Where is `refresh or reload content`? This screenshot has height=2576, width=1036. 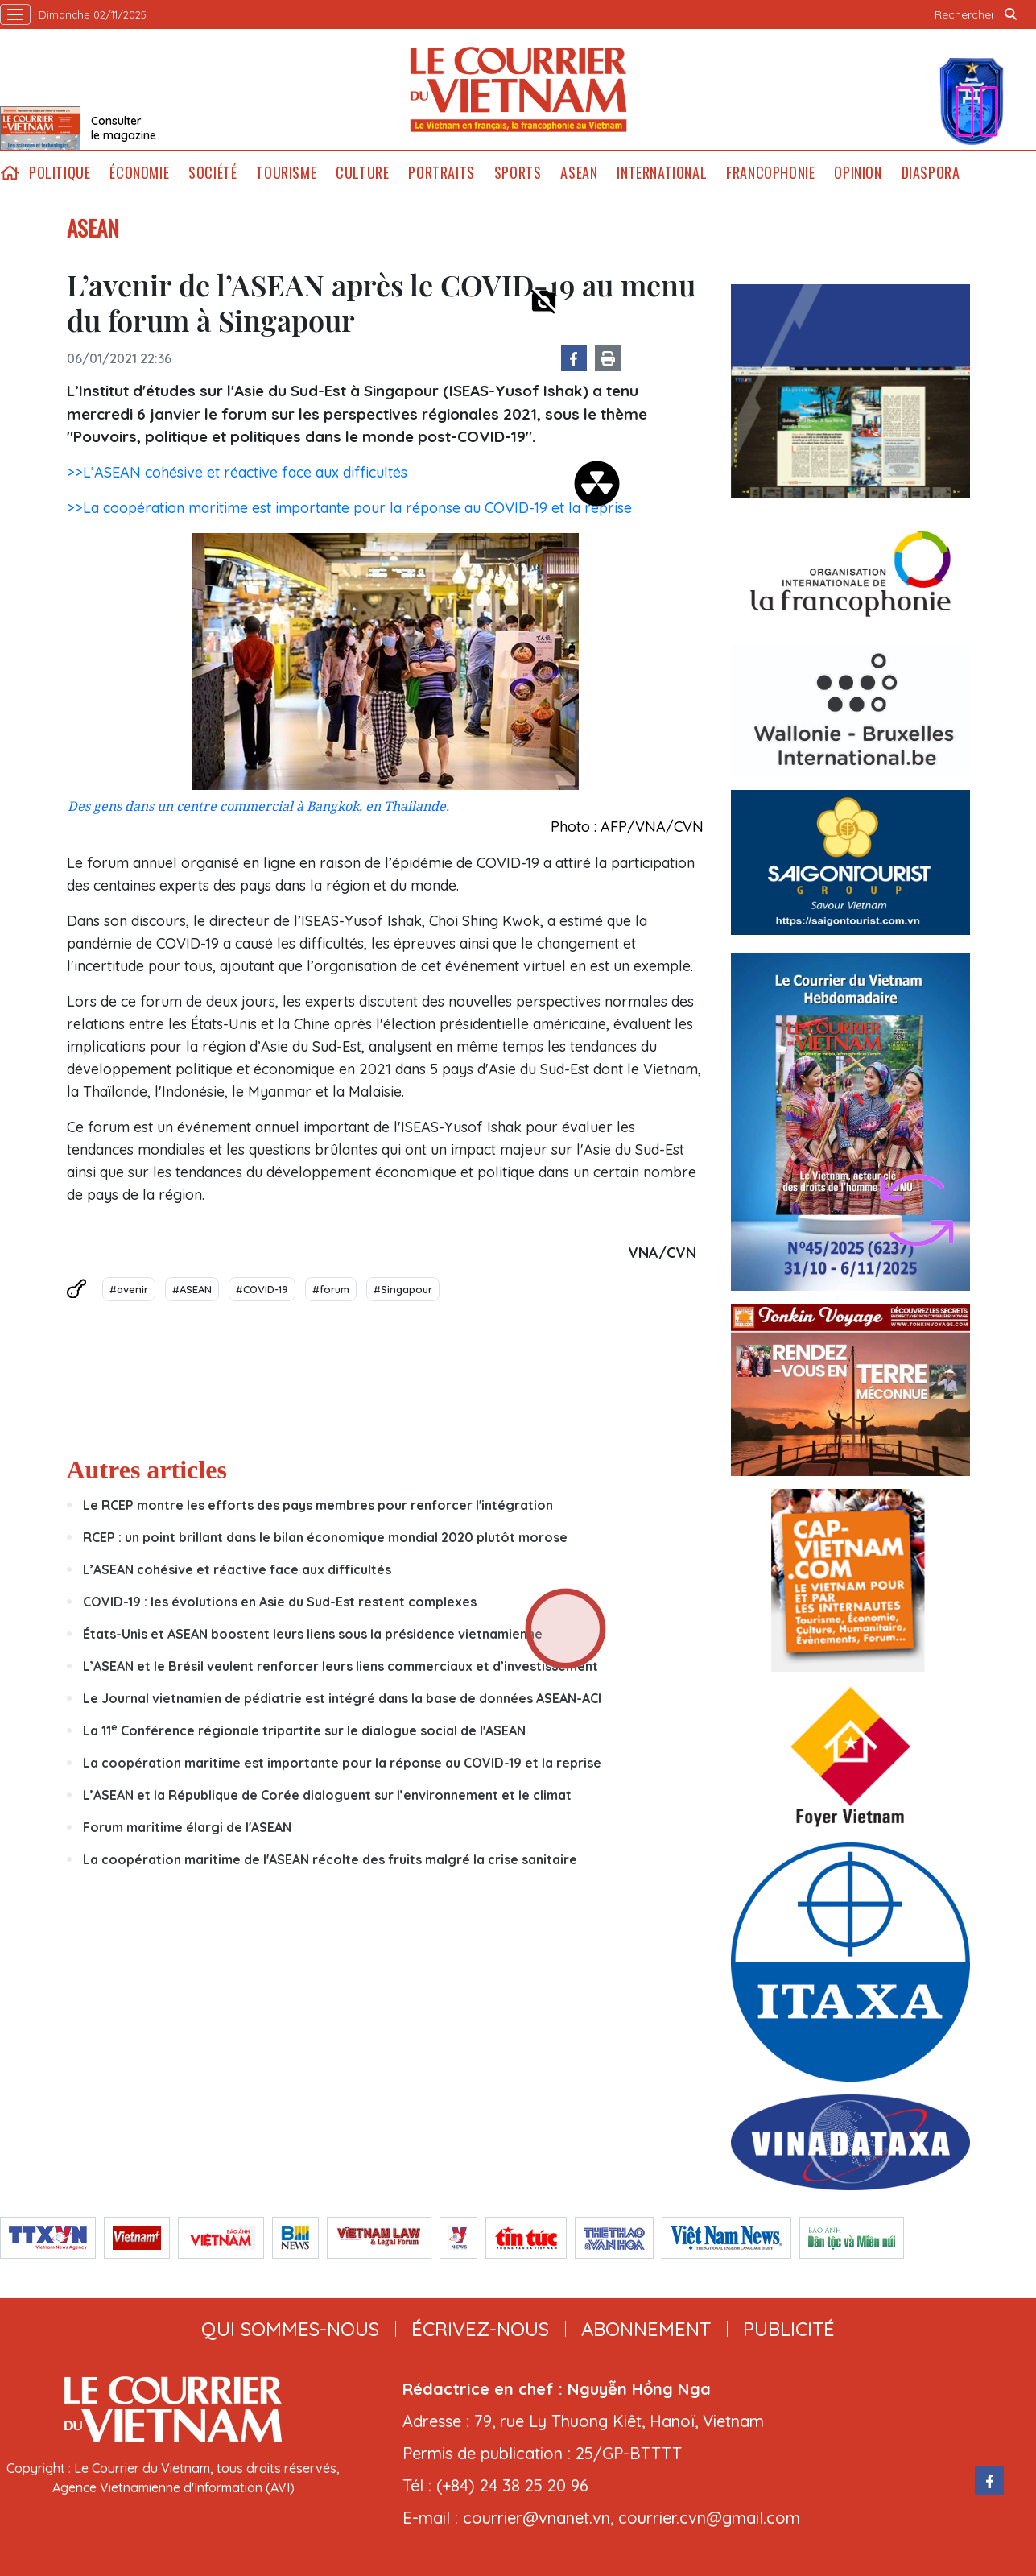 refresh or reload content is located at coordinates (917, 1210).